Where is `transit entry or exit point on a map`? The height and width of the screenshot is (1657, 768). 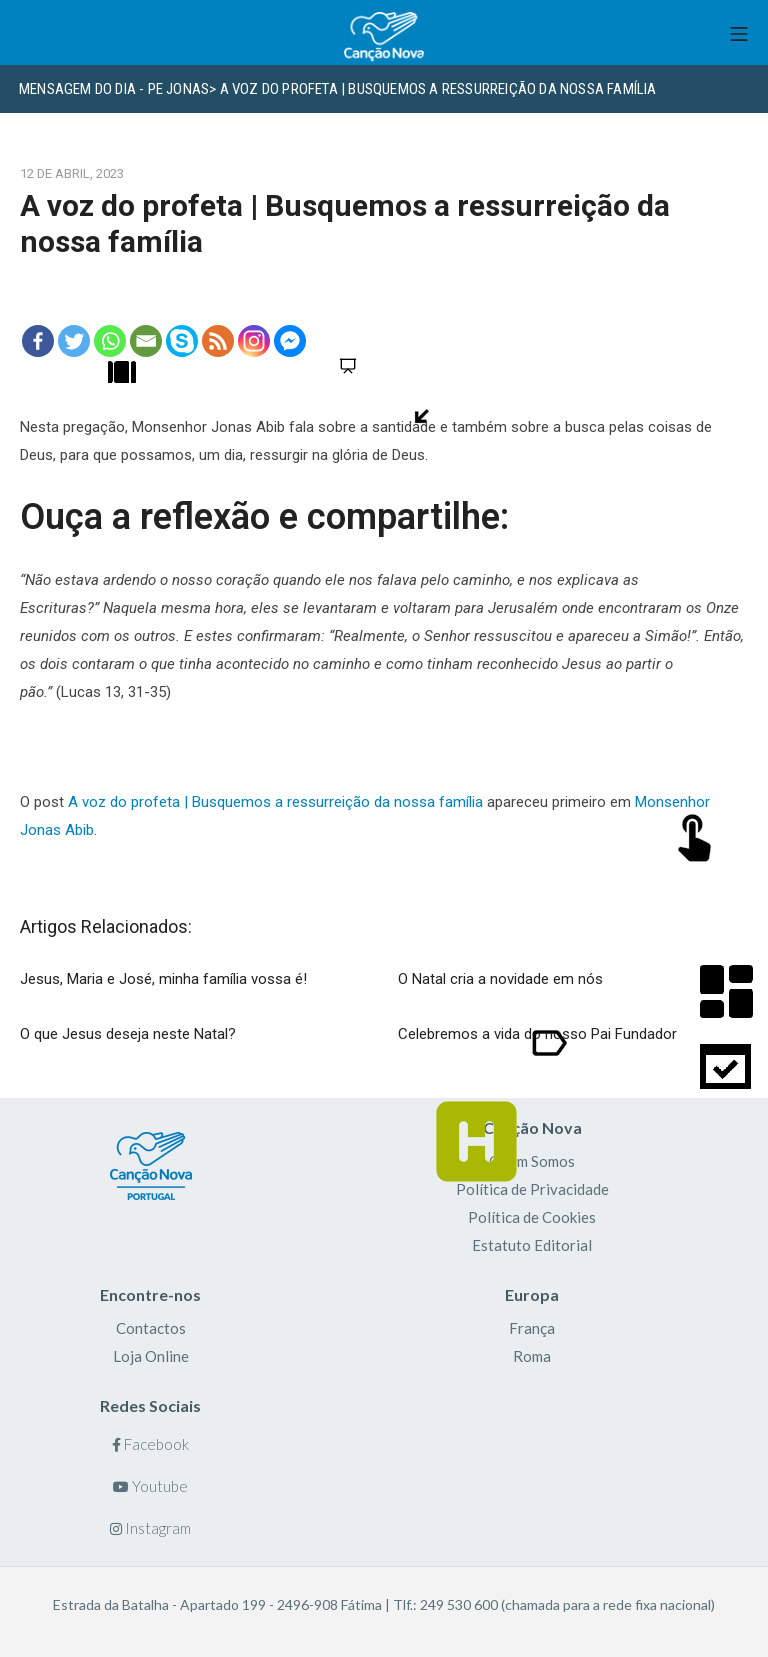 transit entry or exit point on a map is located at coordinates (422, 416).